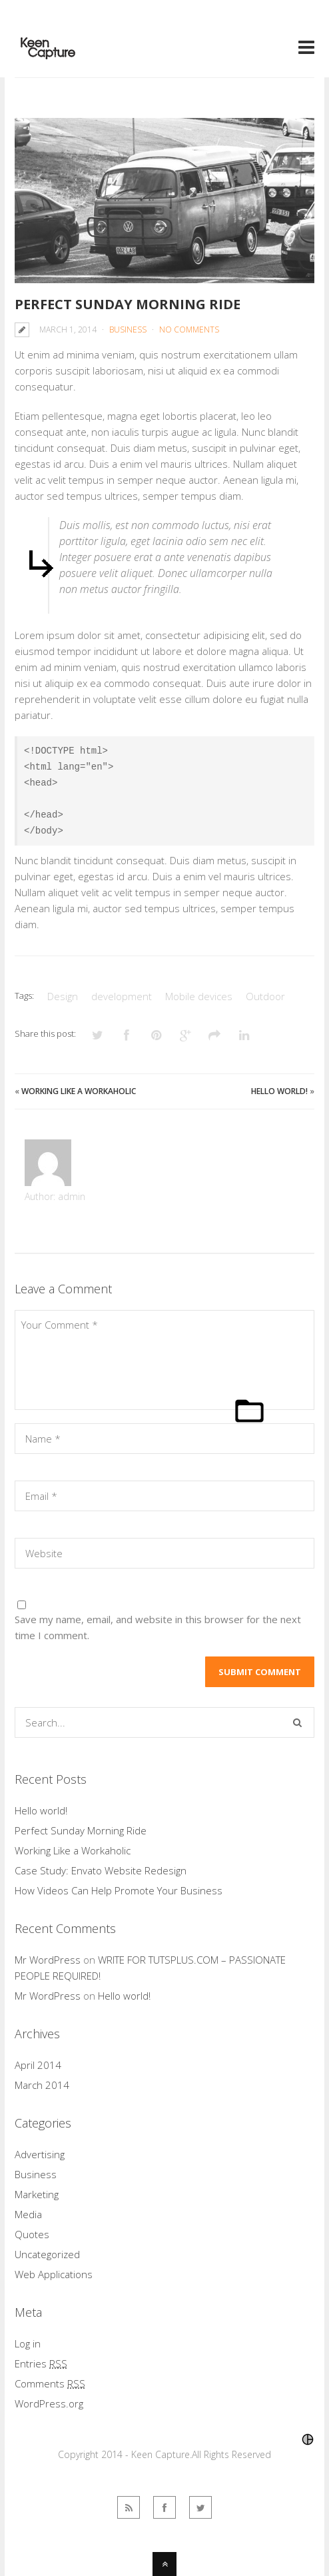 The width and height of the screenshot is (329, 2576). I want to click on open a folder to view its contents, so click(249, 1411).